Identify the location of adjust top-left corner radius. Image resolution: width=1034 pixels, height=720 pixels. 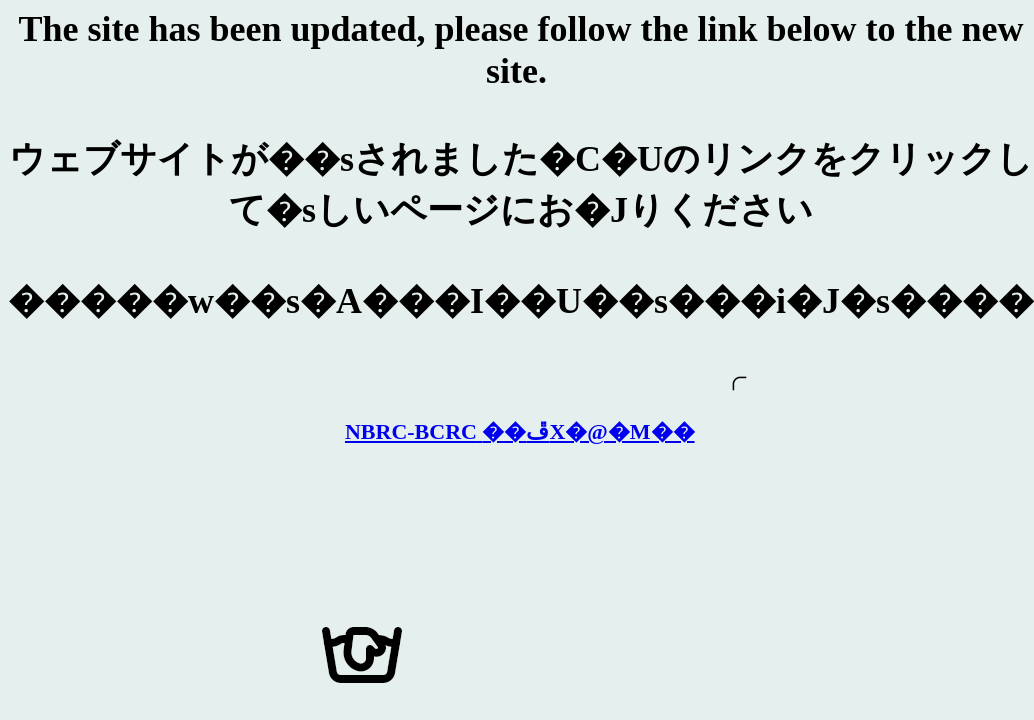
(739, 383).